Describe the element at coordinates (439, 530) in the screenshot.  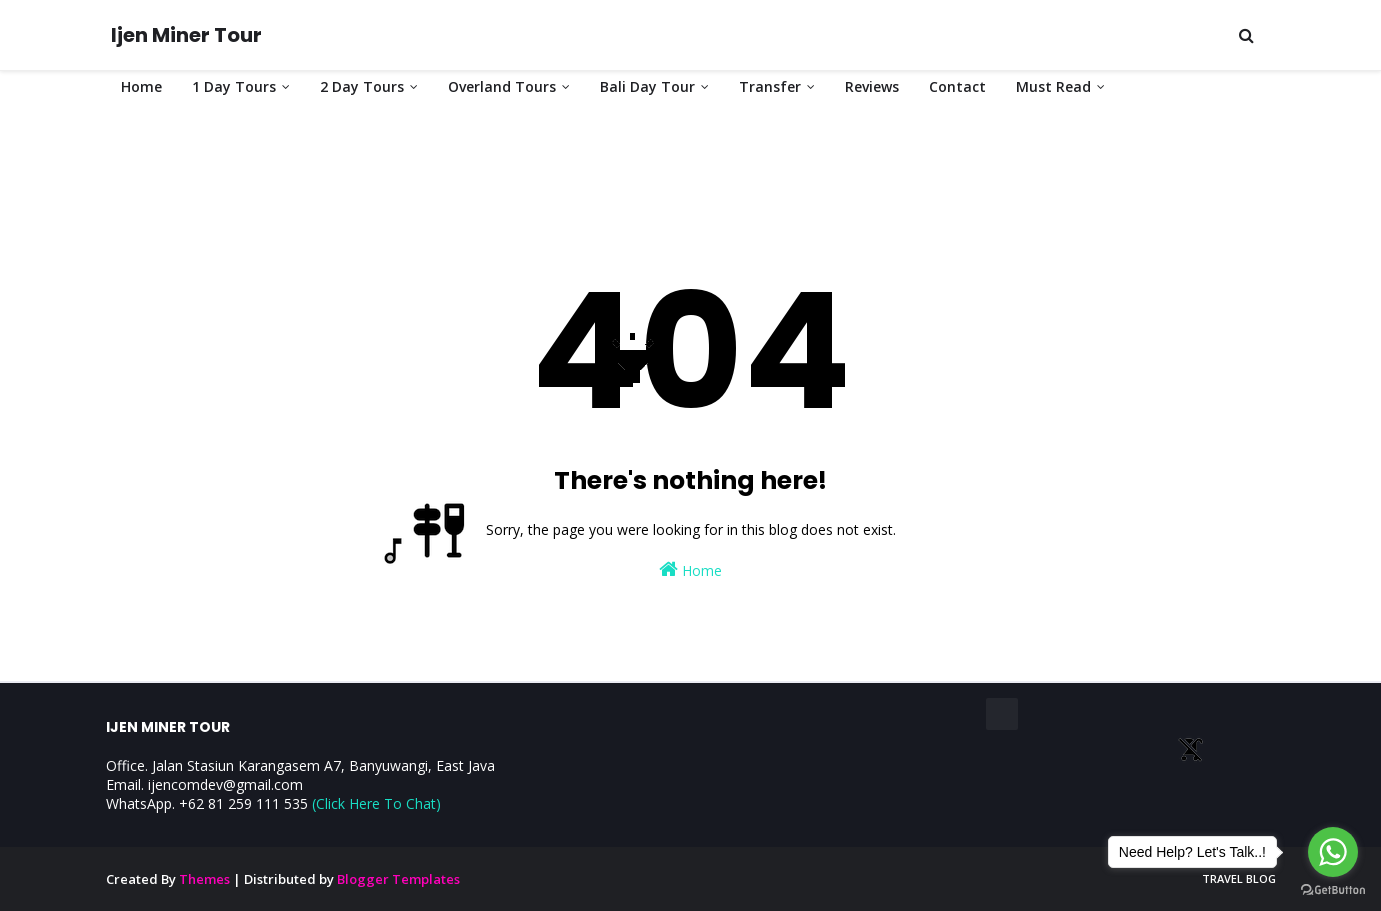
I see `find tapas restaurants nearby` at that location.